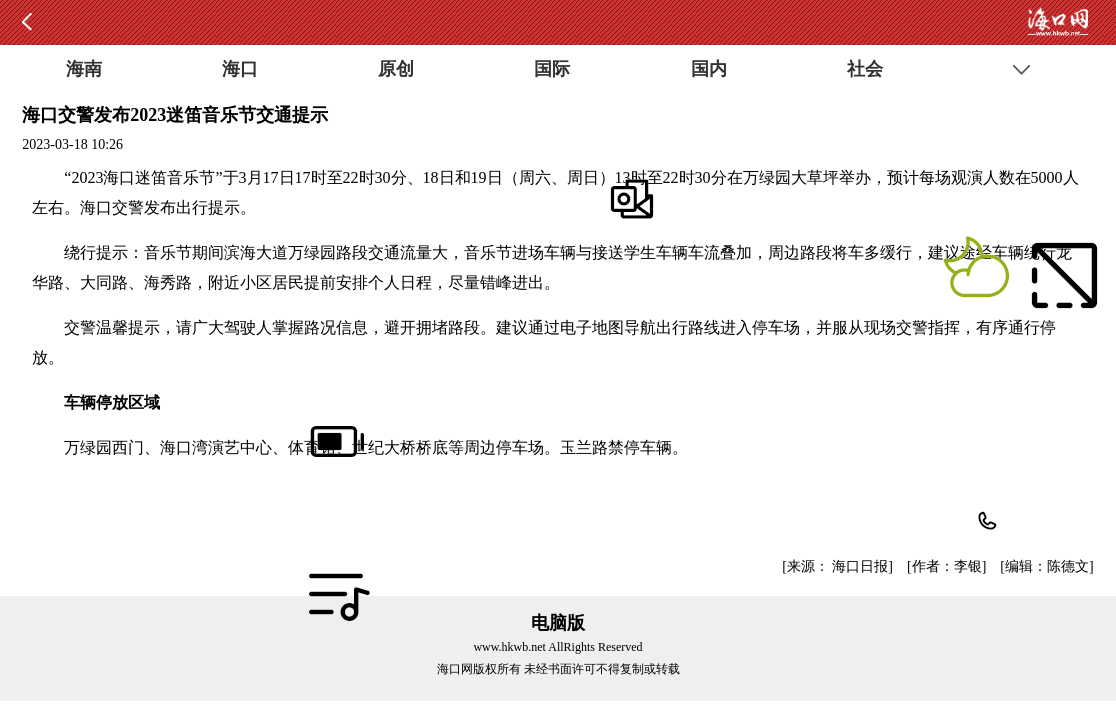 The width and height of the screenshot is (1116, 720). Describe the element at coordinates (1064, 275) in the screenshot. I see `invert current selection` at that location.